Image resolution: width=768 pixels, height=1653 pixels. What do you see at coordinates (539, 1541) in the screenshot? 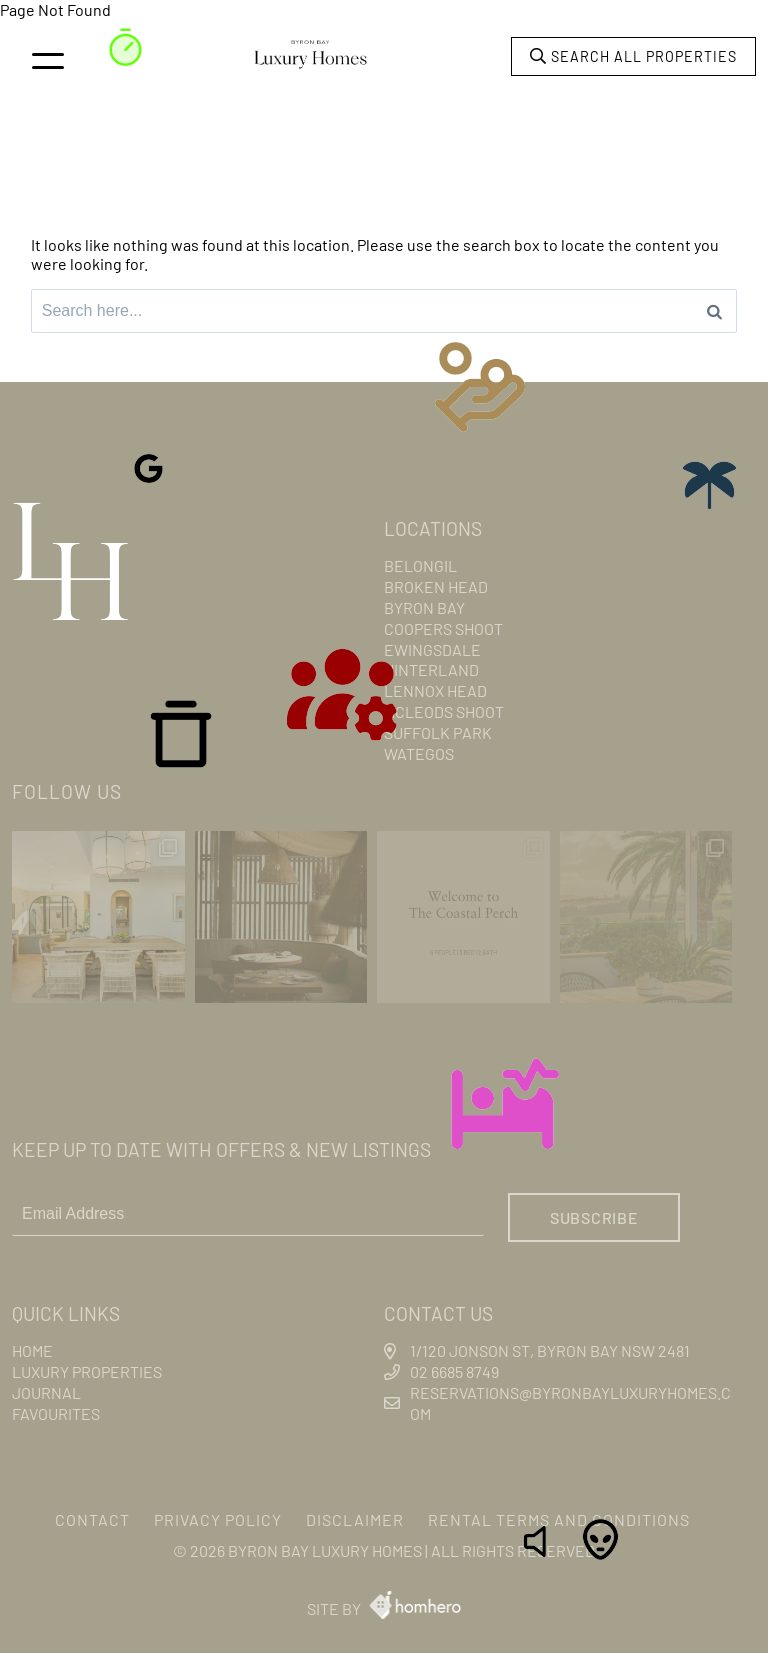
I see `speaker with no audio output` at bounding box center [539, 1541].